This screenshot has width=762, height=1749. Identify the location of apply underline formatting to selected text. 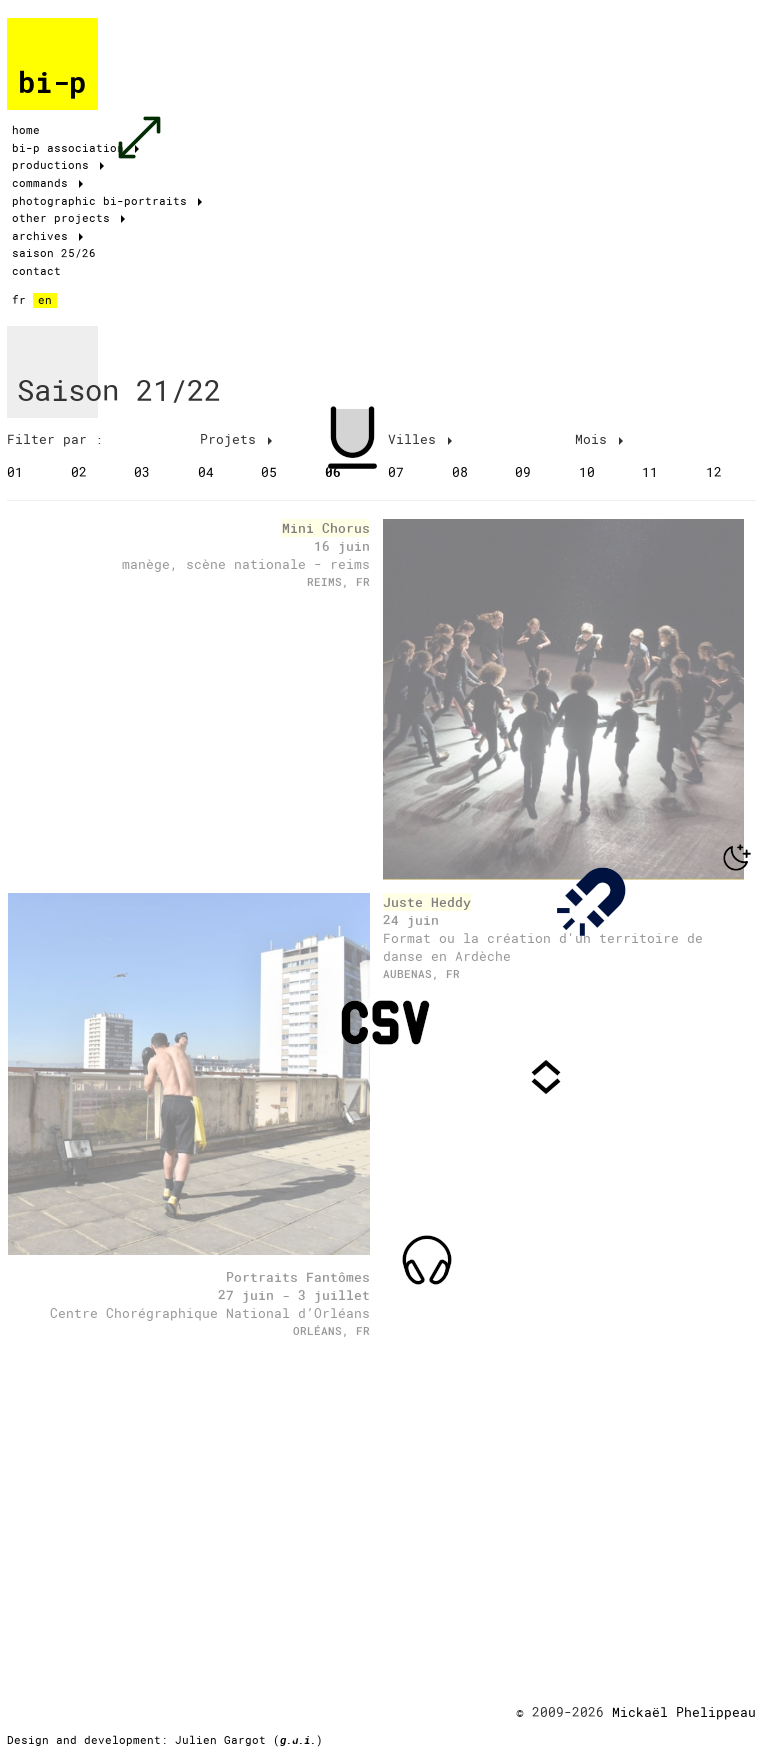
(352, 433).